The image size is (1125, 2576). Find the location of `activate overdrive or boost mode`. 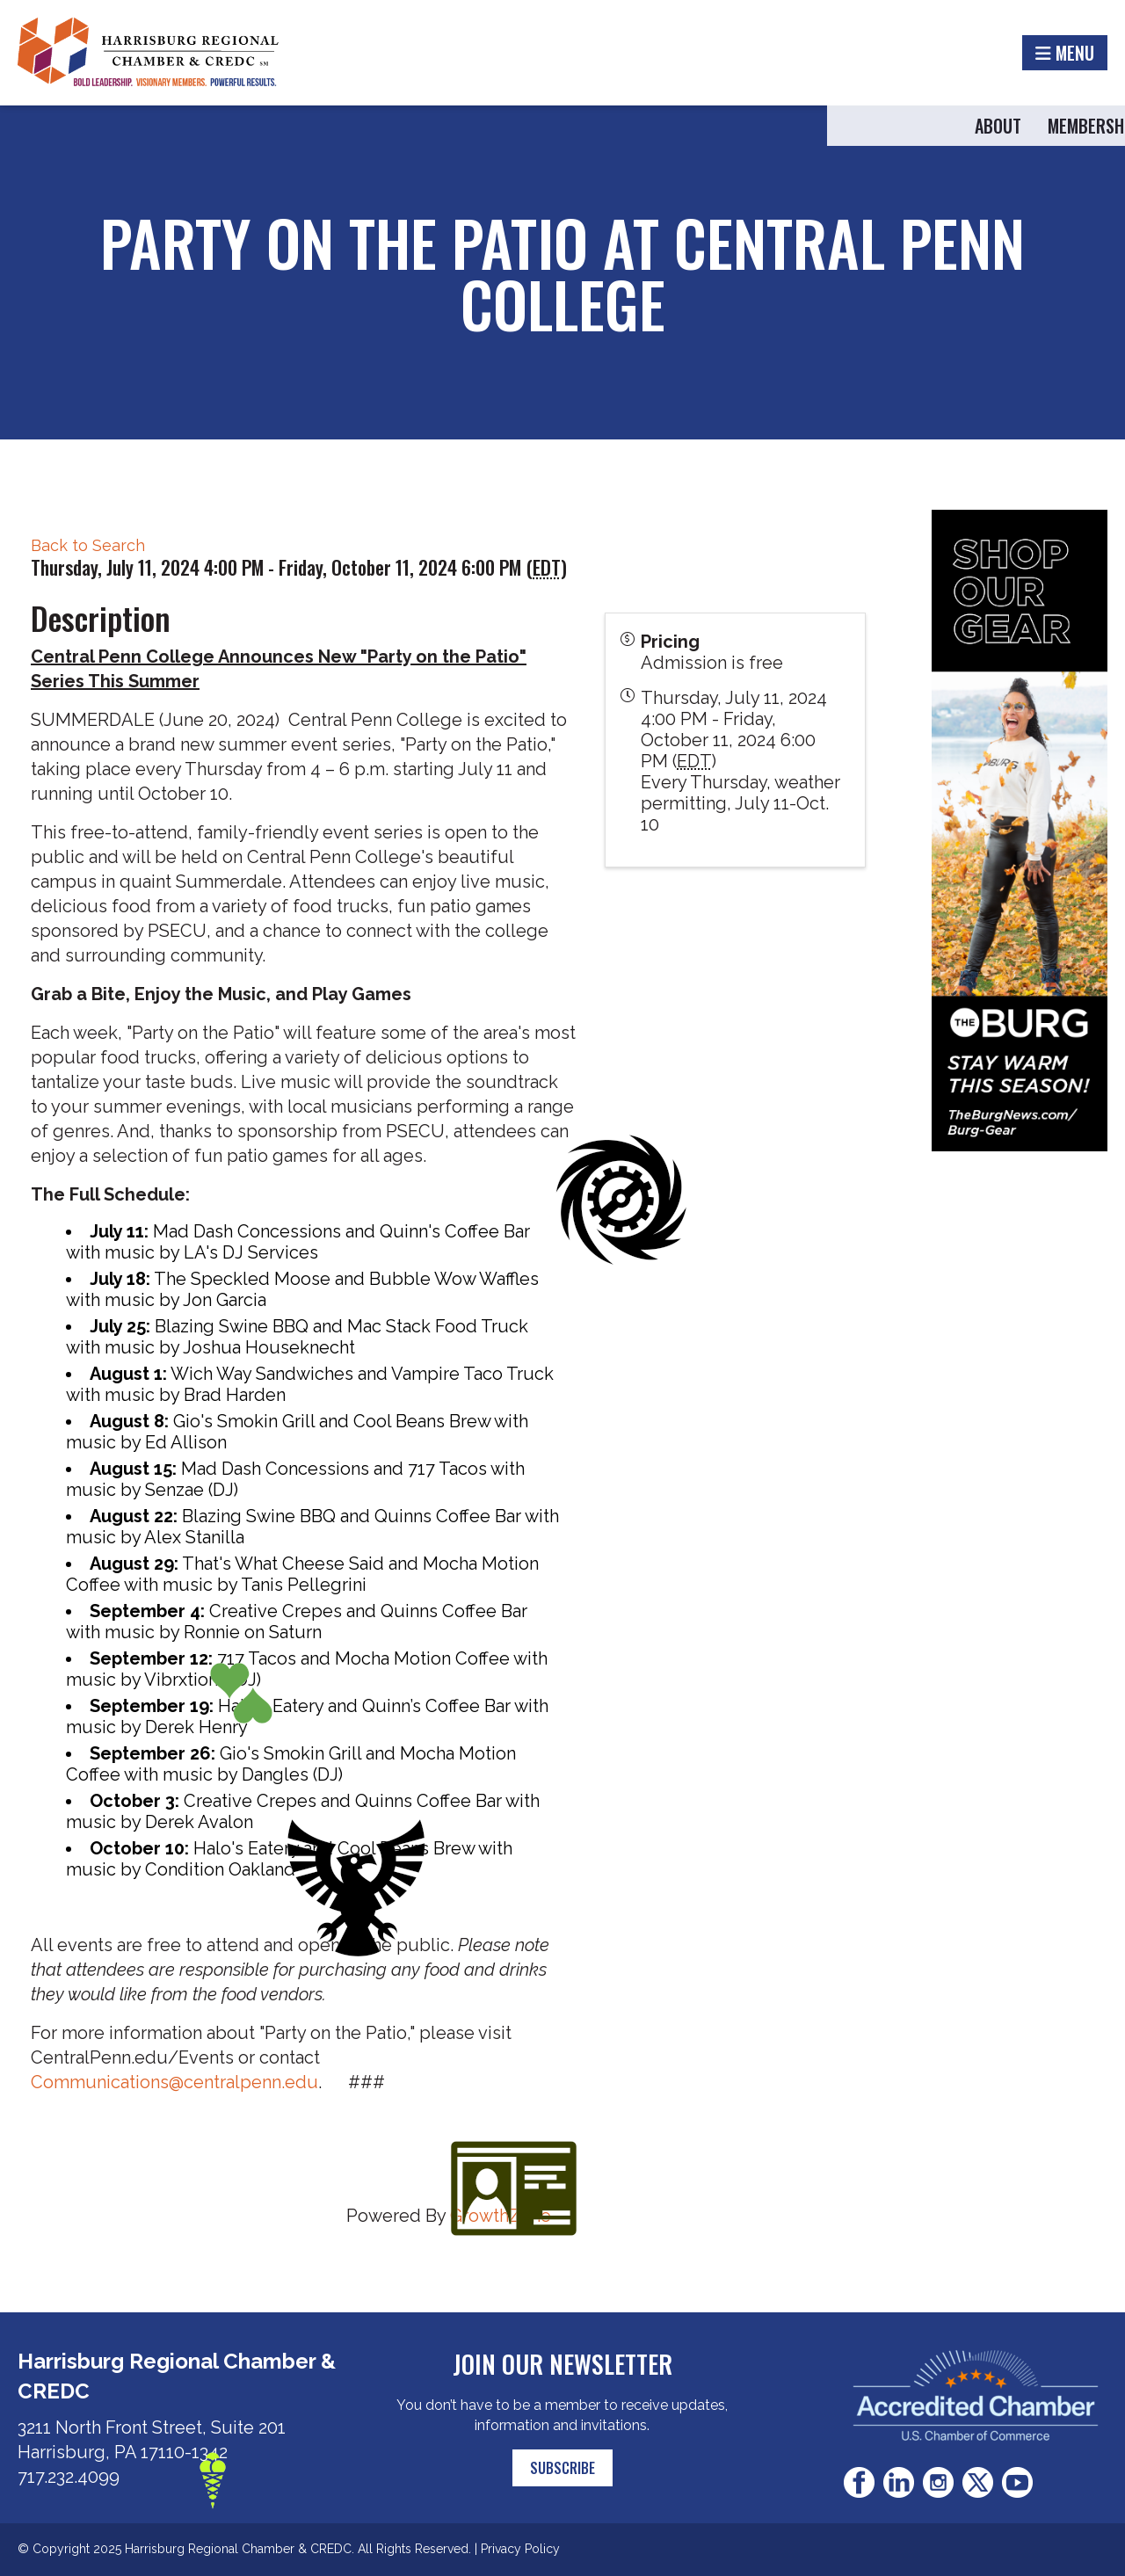

activate overdrive or boost mode is located at coordinates (621, 1200).